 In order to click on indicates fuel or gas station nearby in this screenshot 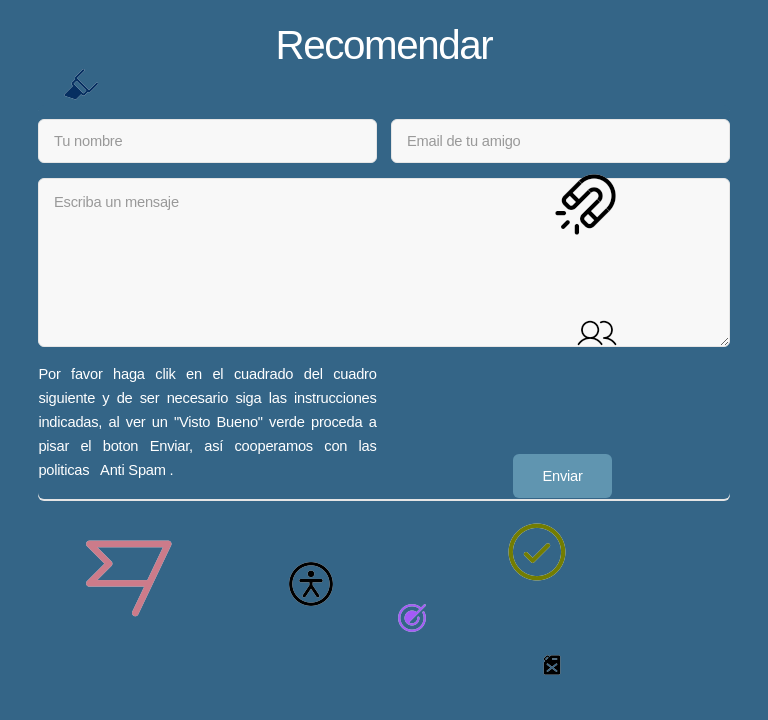, I will do `click(552, 665)`.